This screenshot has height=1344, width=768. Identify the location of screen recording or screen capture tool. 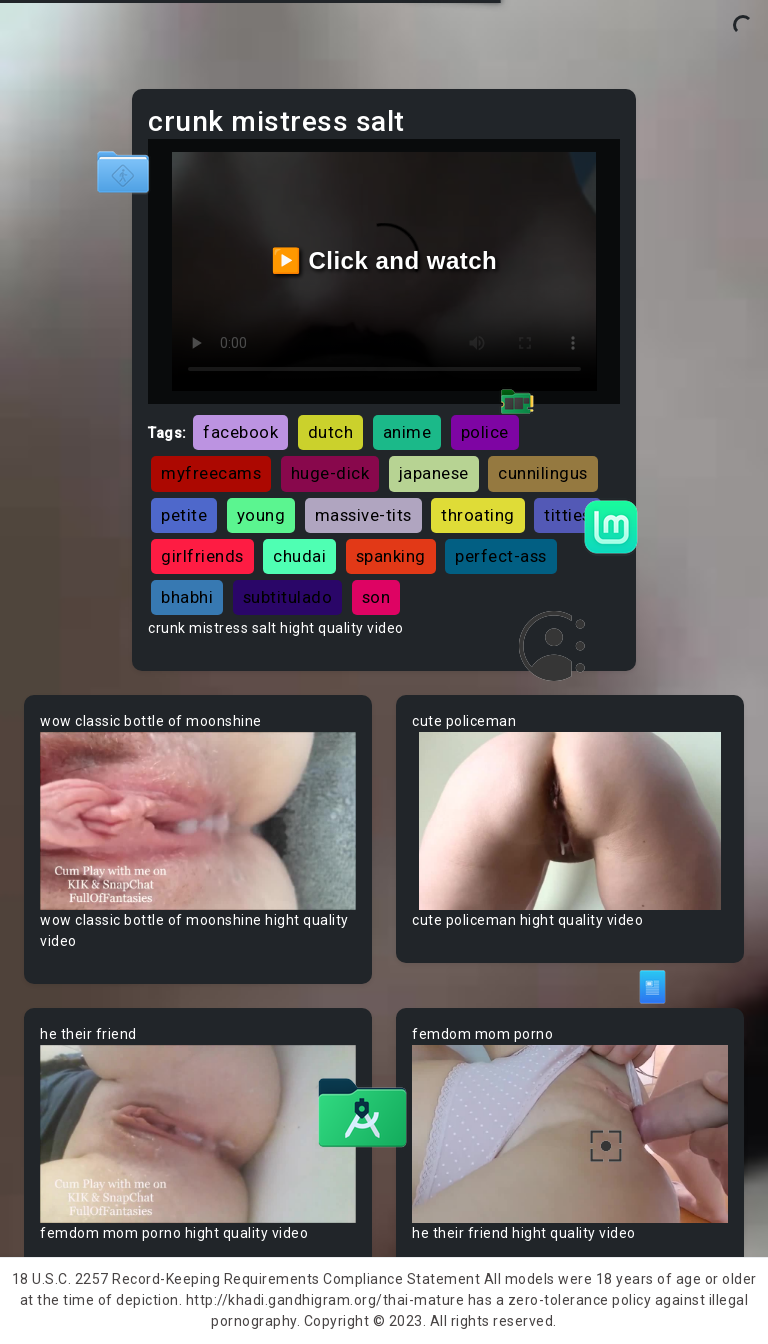
(606, 1146).